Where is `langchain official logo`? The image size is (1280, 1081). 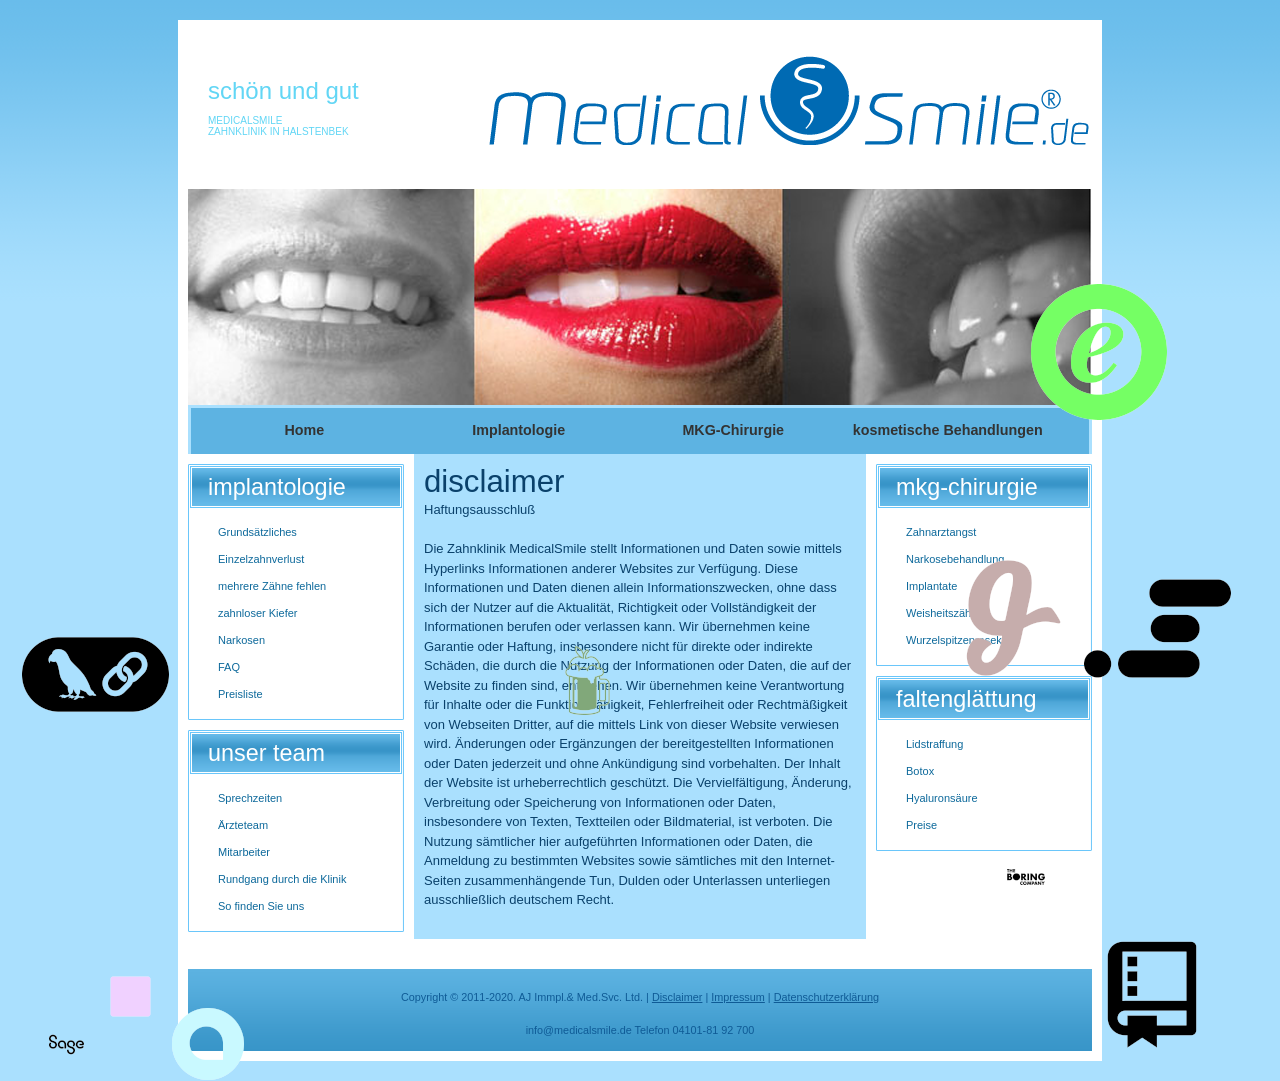
langchain official logo is located at coordinates (95, 674).